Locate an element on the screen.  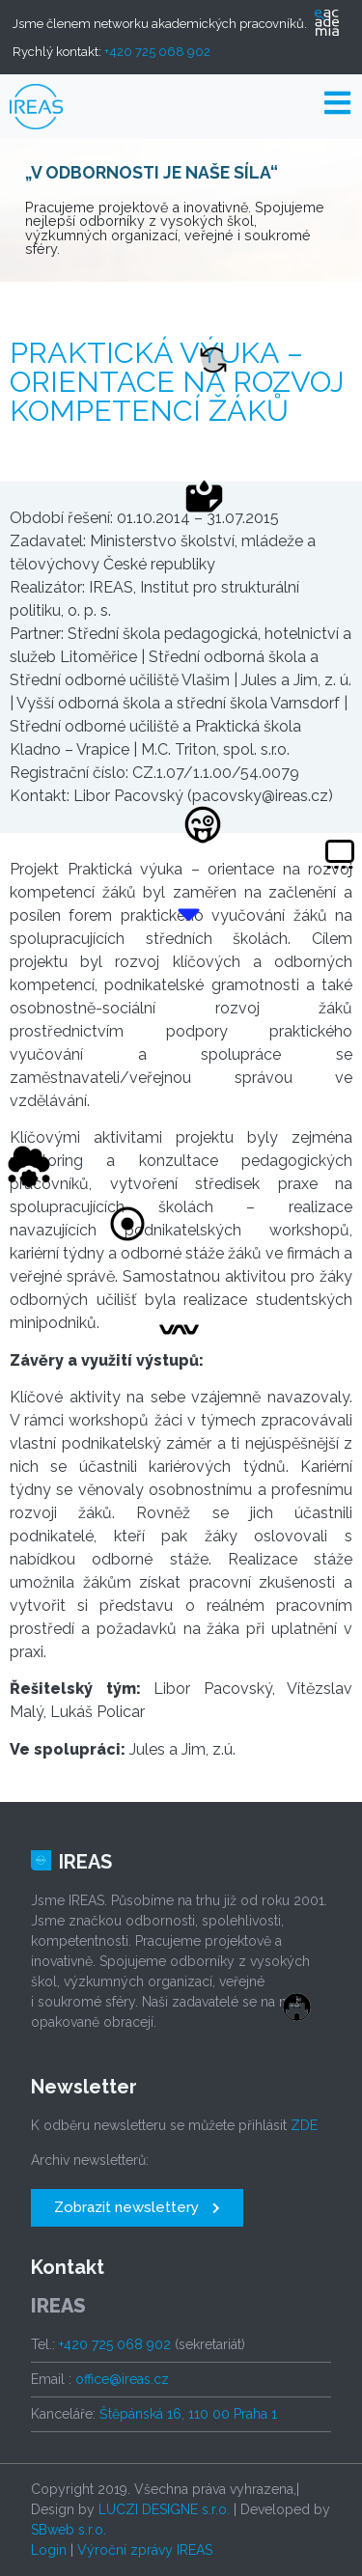
react with a playful or silly emoji is located at coordinates (203, 824).